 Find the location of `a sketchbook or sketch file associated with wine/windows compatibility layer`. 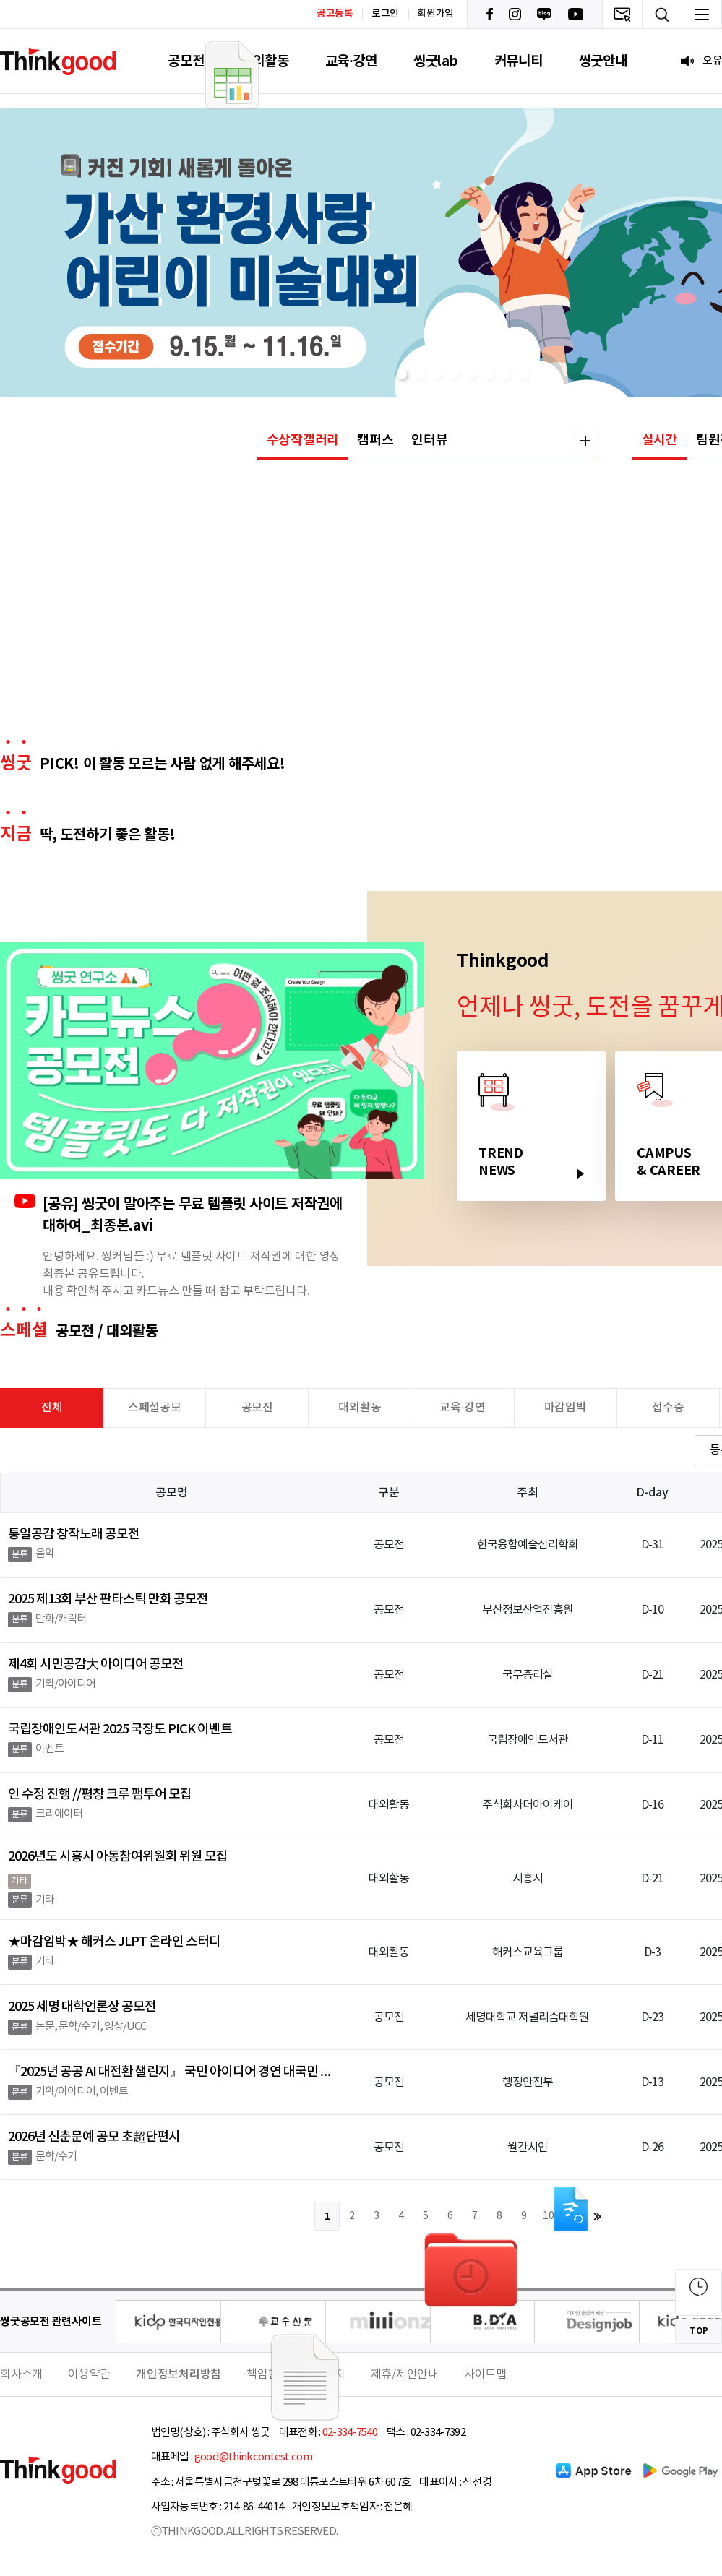

a sketchbook or sketch file associated with wine/windows compatibility layer is located at coordinates (571, 2210).